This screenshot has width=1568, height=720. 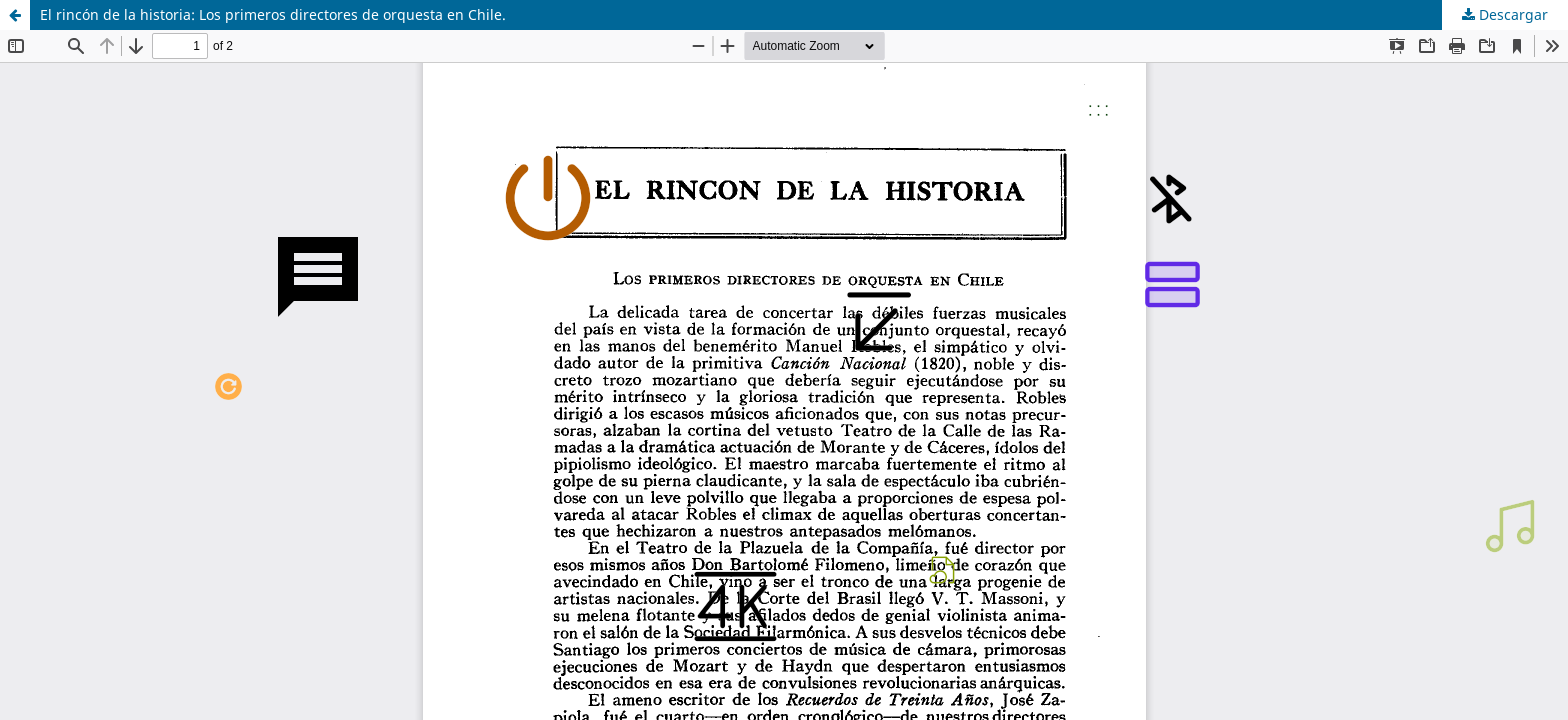 What do you see at coordinates (548, 198) in the screenshot?
I see `turn off or shut down the device` at bounding box center [548, 198].